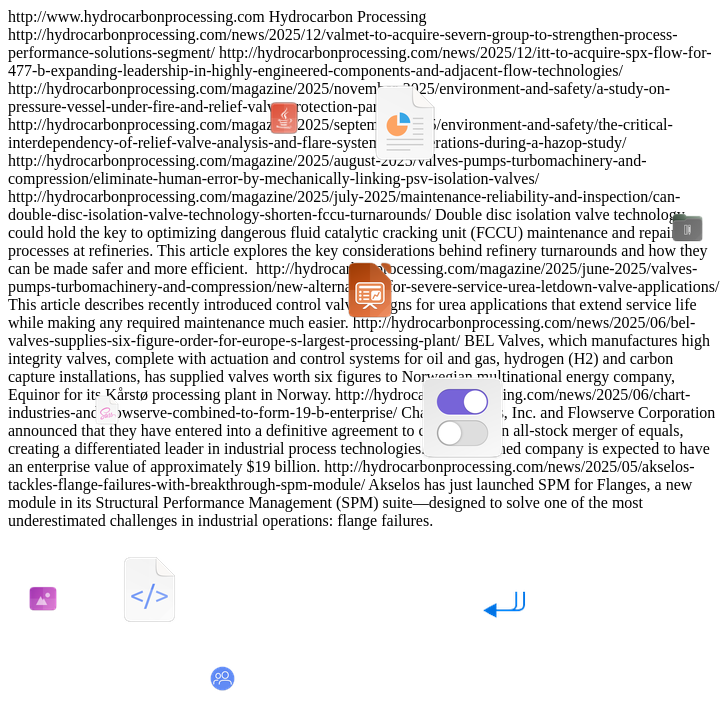  What do you see at coordinates (405, 123) in the screenshot?
I see `open a presentation file` at bounding box center [405, 123].